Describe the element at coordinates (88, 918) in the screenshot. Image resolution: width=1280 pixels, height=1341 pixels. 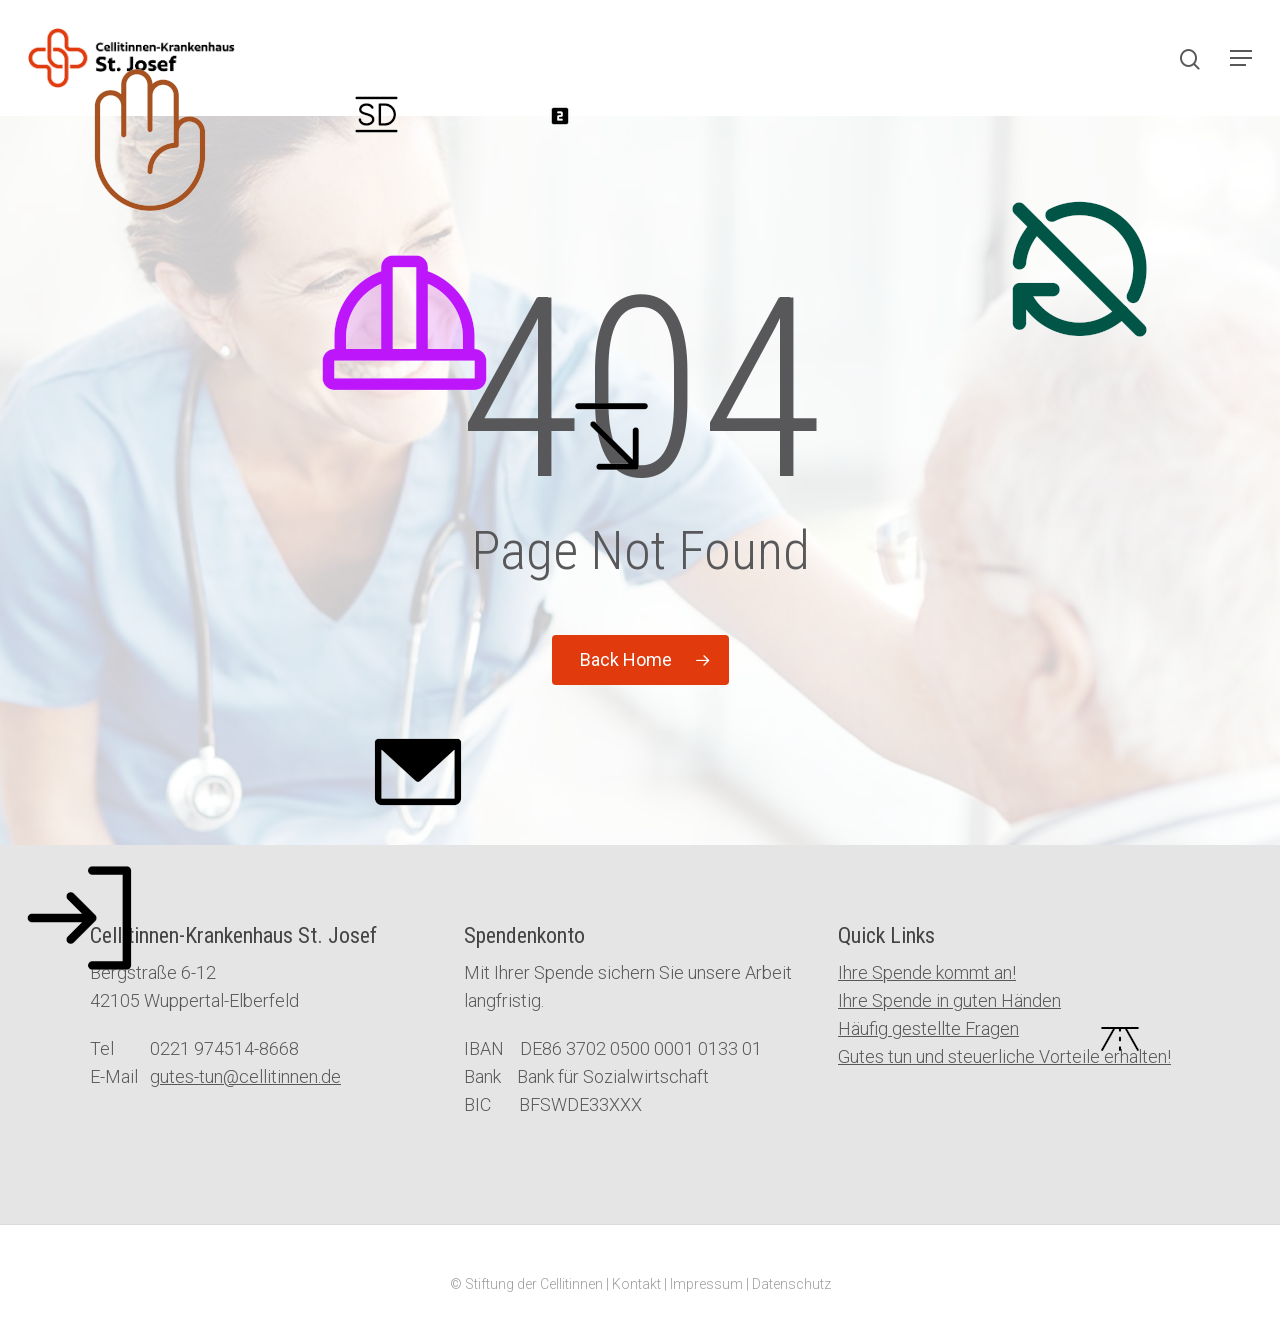
I see `sign in to your account` at that location.